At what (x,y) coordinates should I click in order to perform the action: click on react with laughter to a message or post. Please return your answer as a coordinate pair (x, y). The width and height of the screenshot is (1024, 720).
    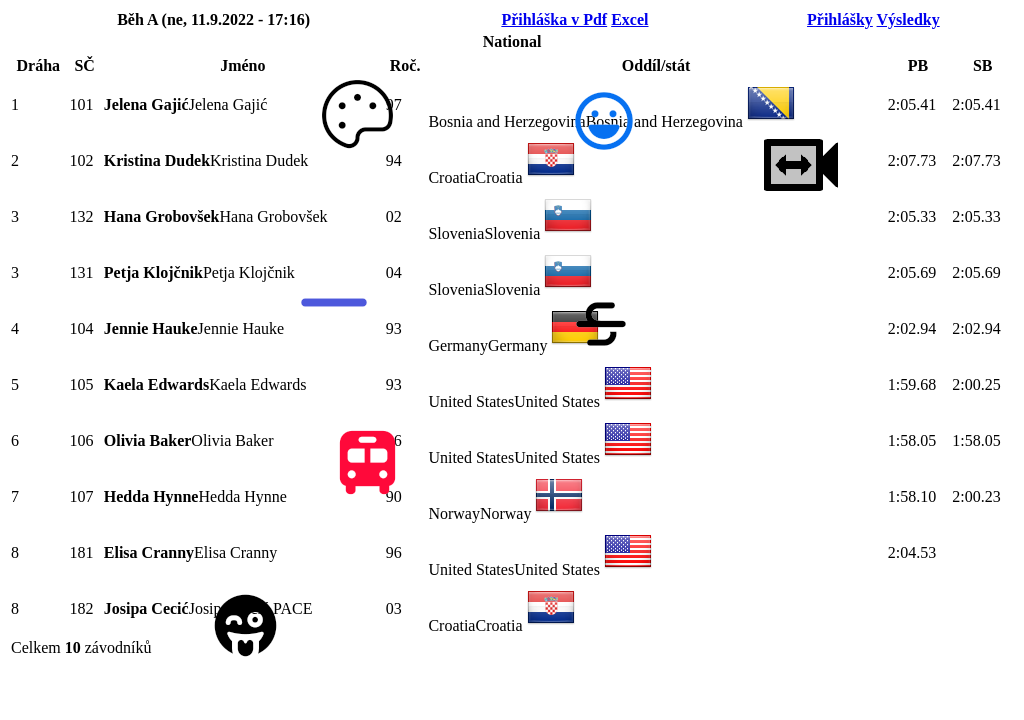
    Looking at the image, I should click on (604, 121).